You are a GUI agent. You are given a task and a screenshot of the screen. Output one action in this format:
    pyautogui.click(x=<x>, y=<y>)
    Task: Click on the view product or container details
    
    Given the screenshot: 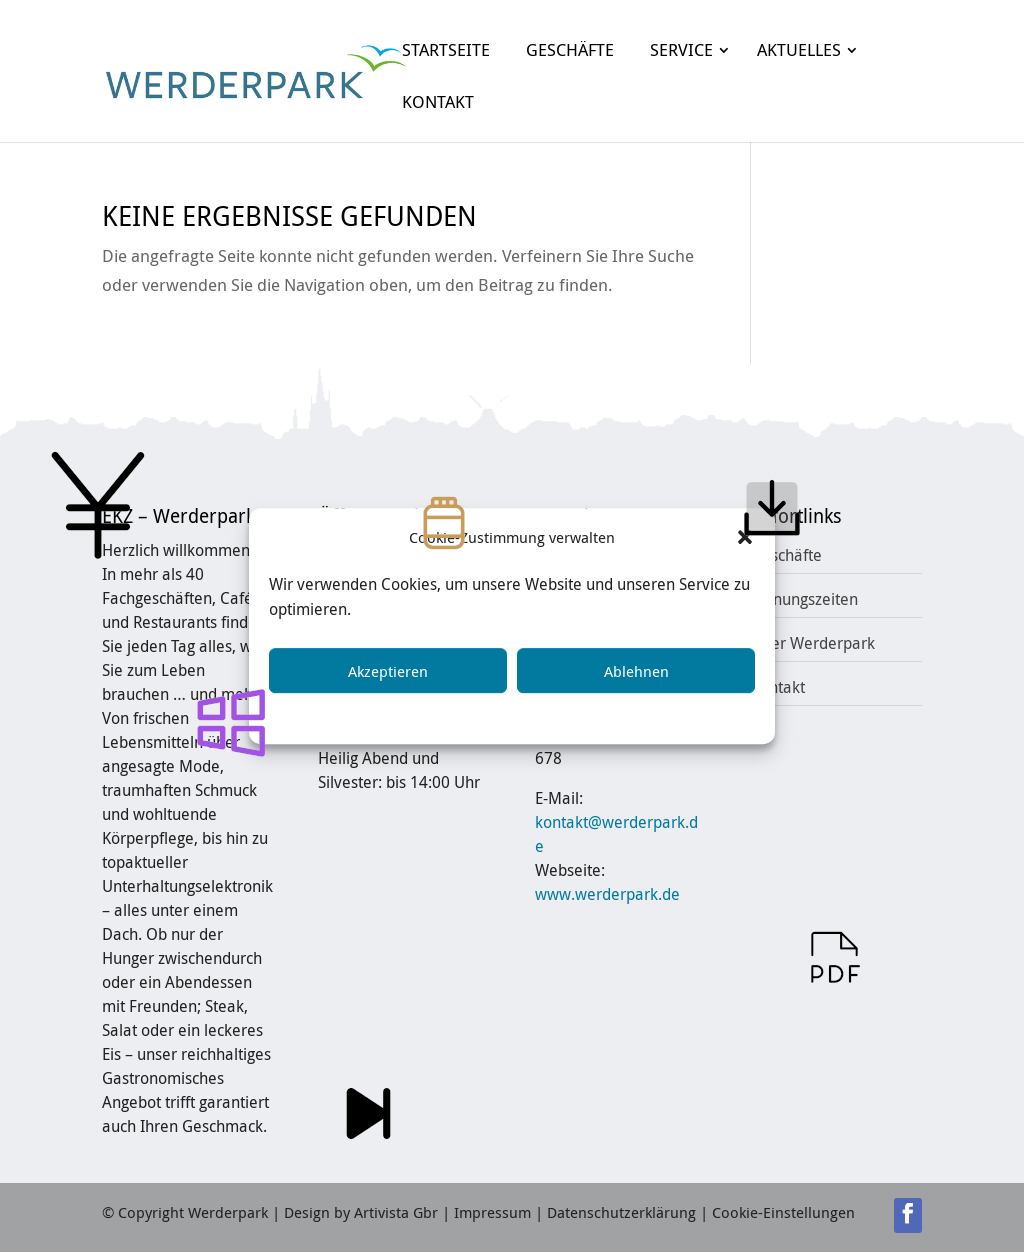 What is the action you would take?
    pyautogui.click(x=444, y=523)
    